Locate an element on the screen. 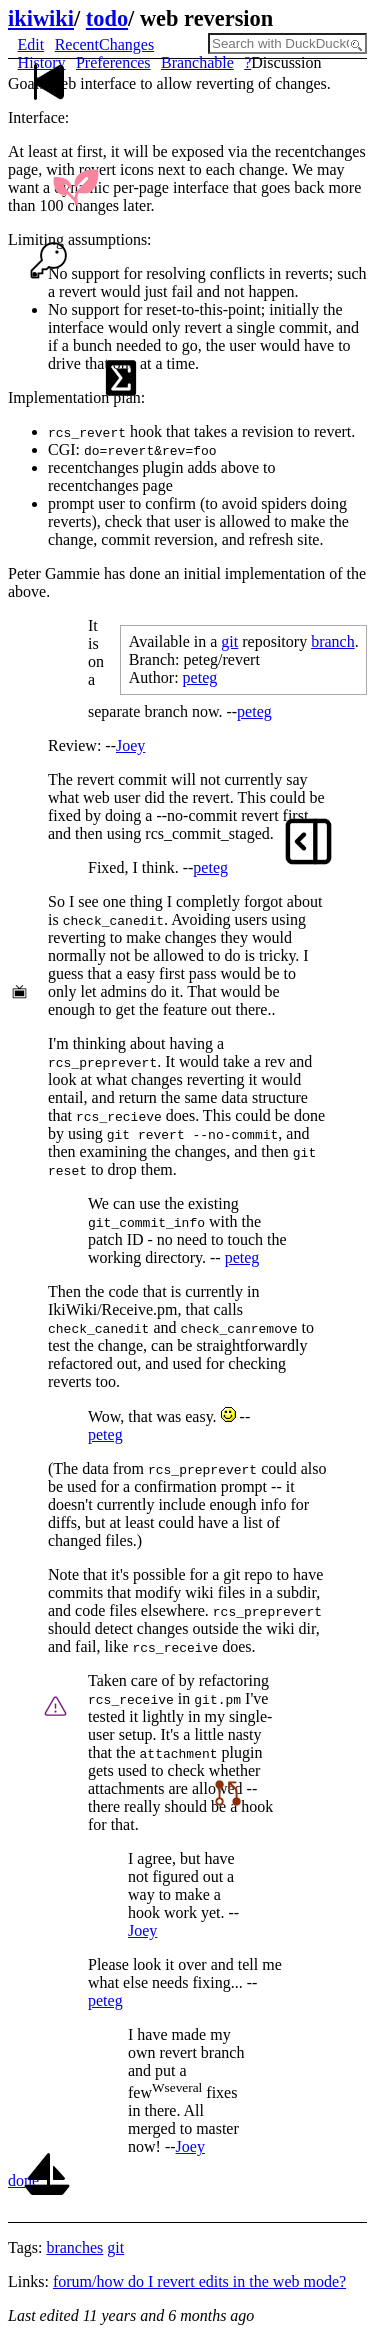 The image size is (375, 2349). access plant care or gardening features is located at coordinates (76, 186).